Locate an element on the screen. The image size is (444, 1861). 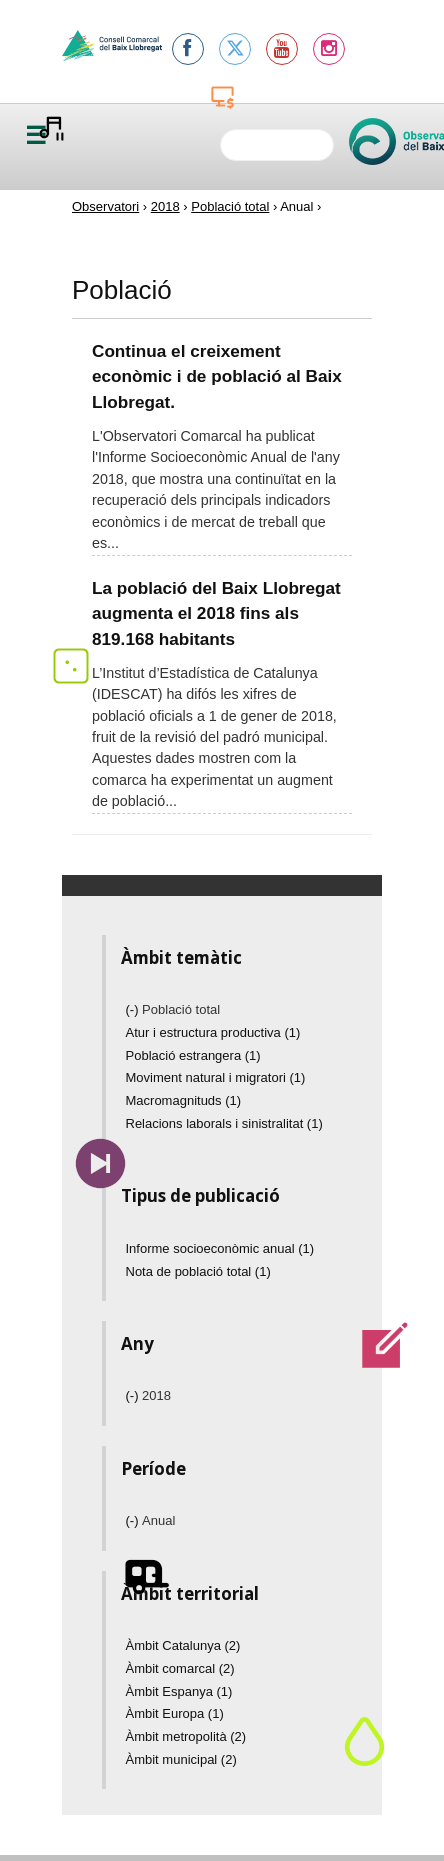
browse caravan or RV rental options is located at coordinates (146, 1576).